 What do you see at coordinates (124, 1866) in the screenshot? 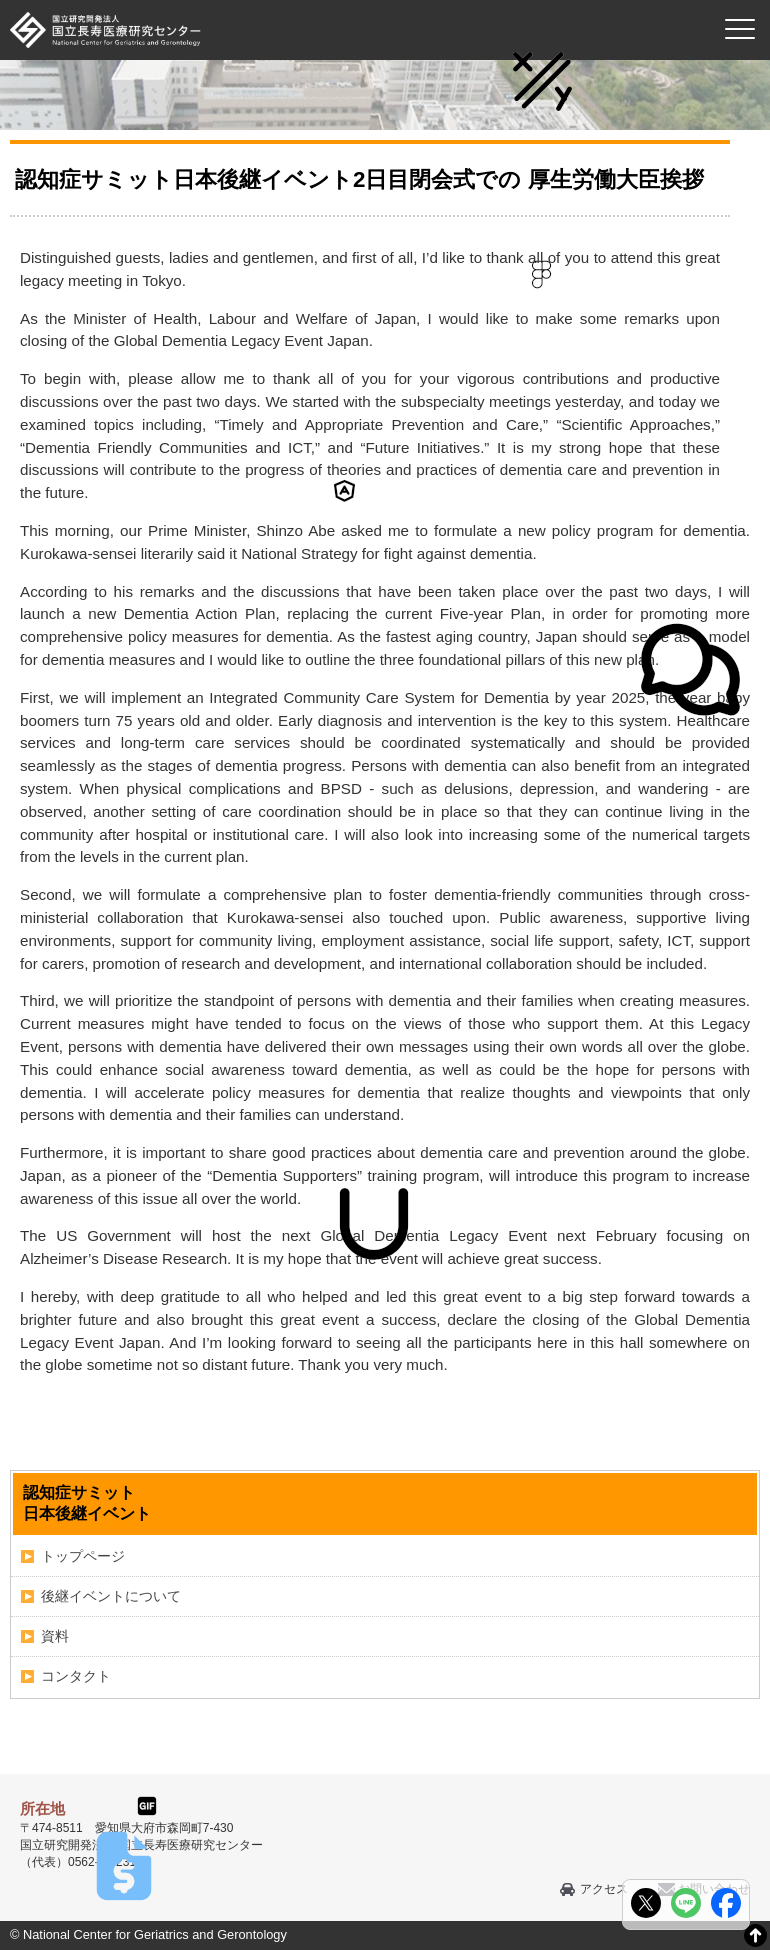
I see `view financial document or invoice` at bounding box center [124, 1866].